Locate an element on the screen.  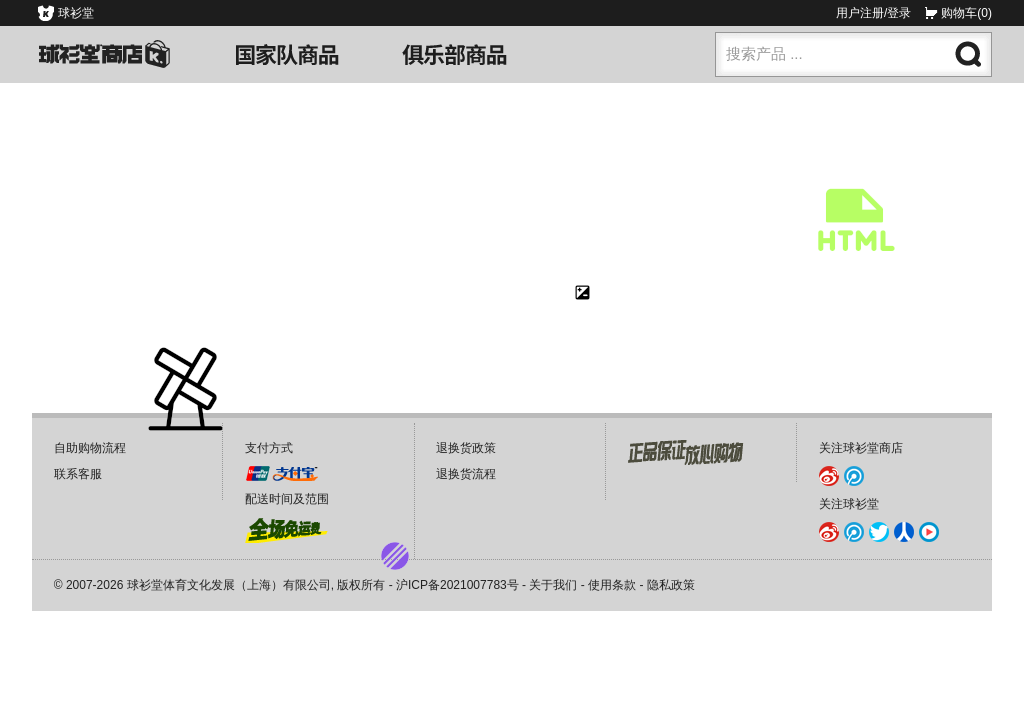
indicates renewable or wind energy options is located at coordinates (185, 390).